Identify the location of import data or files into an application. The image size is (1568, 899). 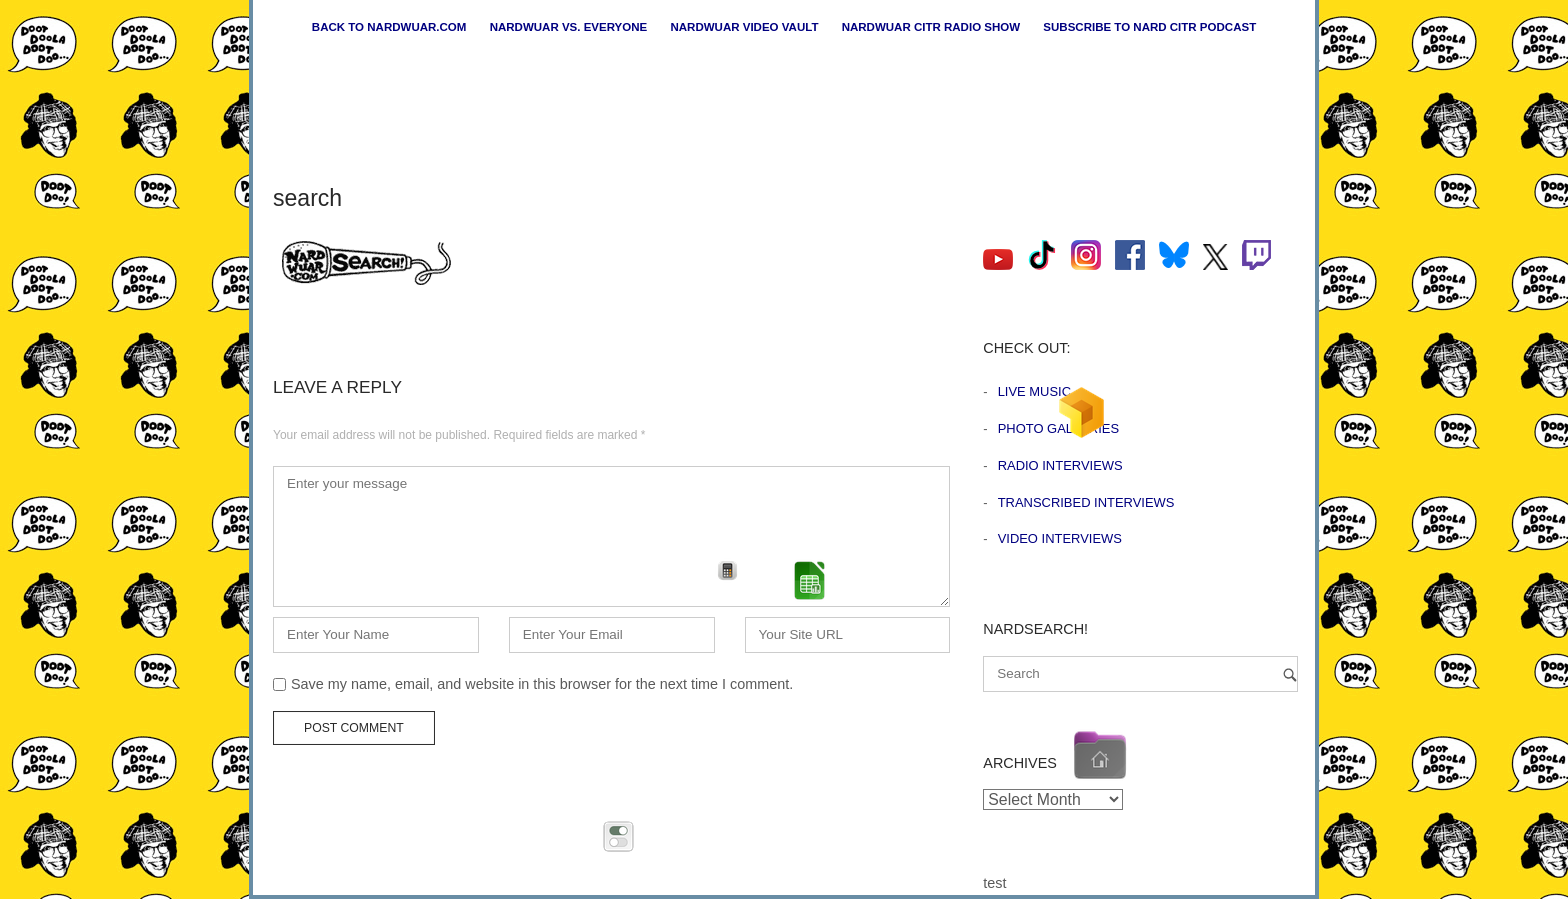
(1081, 412).